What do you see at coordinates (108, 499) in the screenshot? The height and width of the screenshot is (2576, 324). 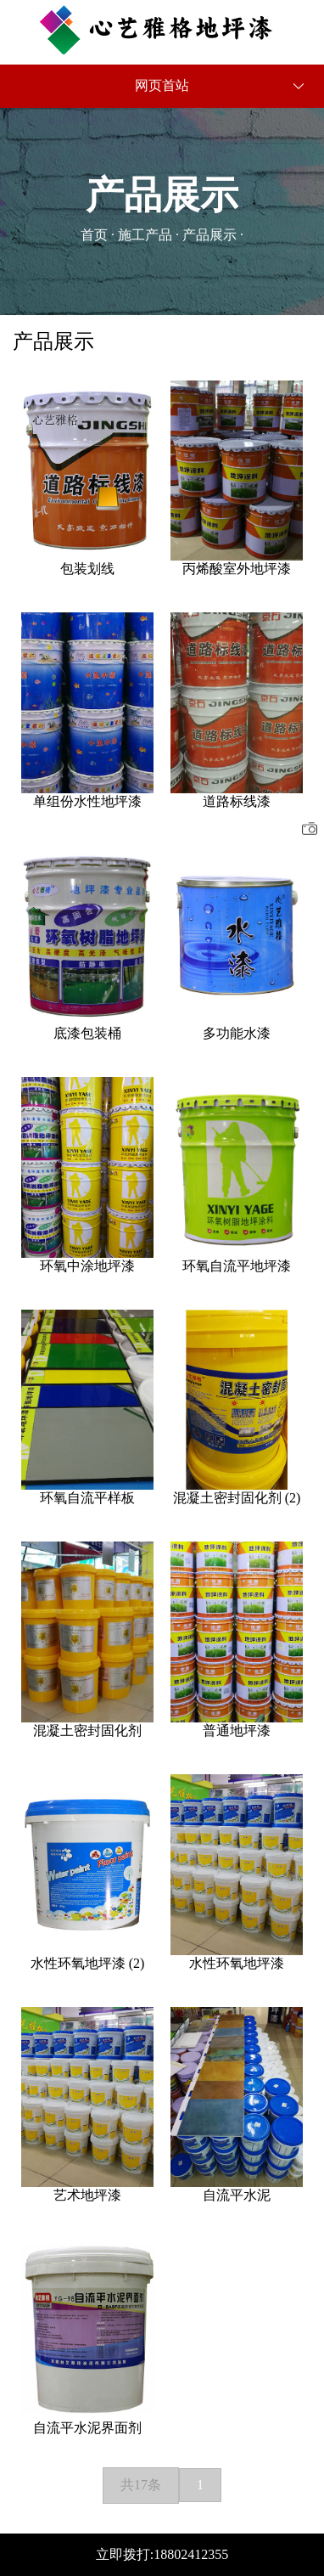 I see `access external USB hard drive` at bounding box center [108, 499].